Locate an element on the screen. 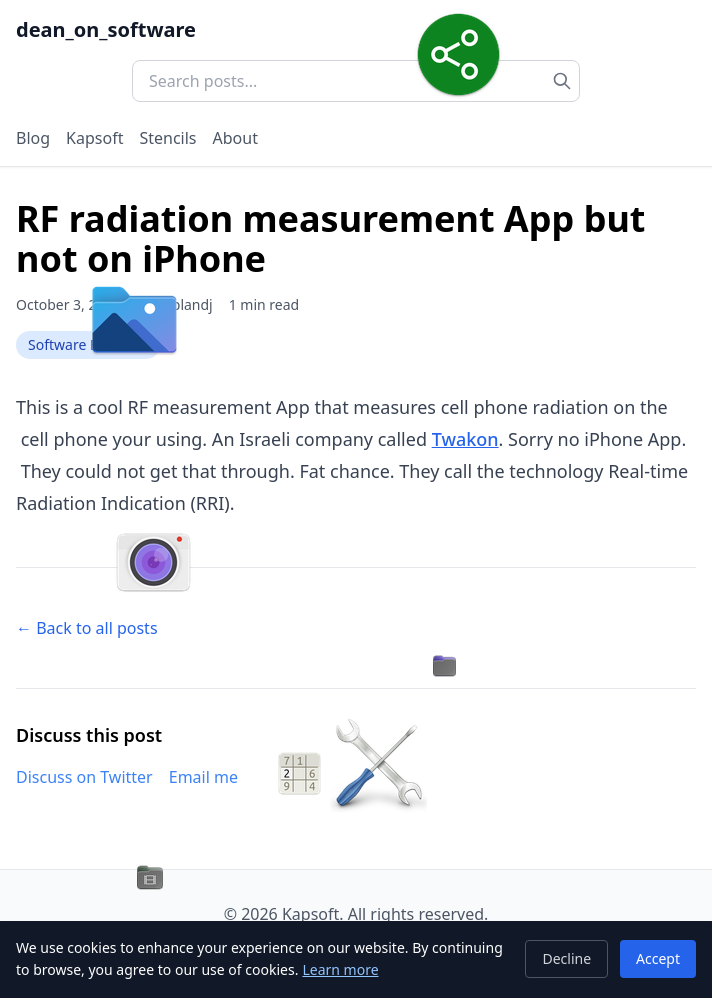  open system preferences is located at coordinates (378, 764).